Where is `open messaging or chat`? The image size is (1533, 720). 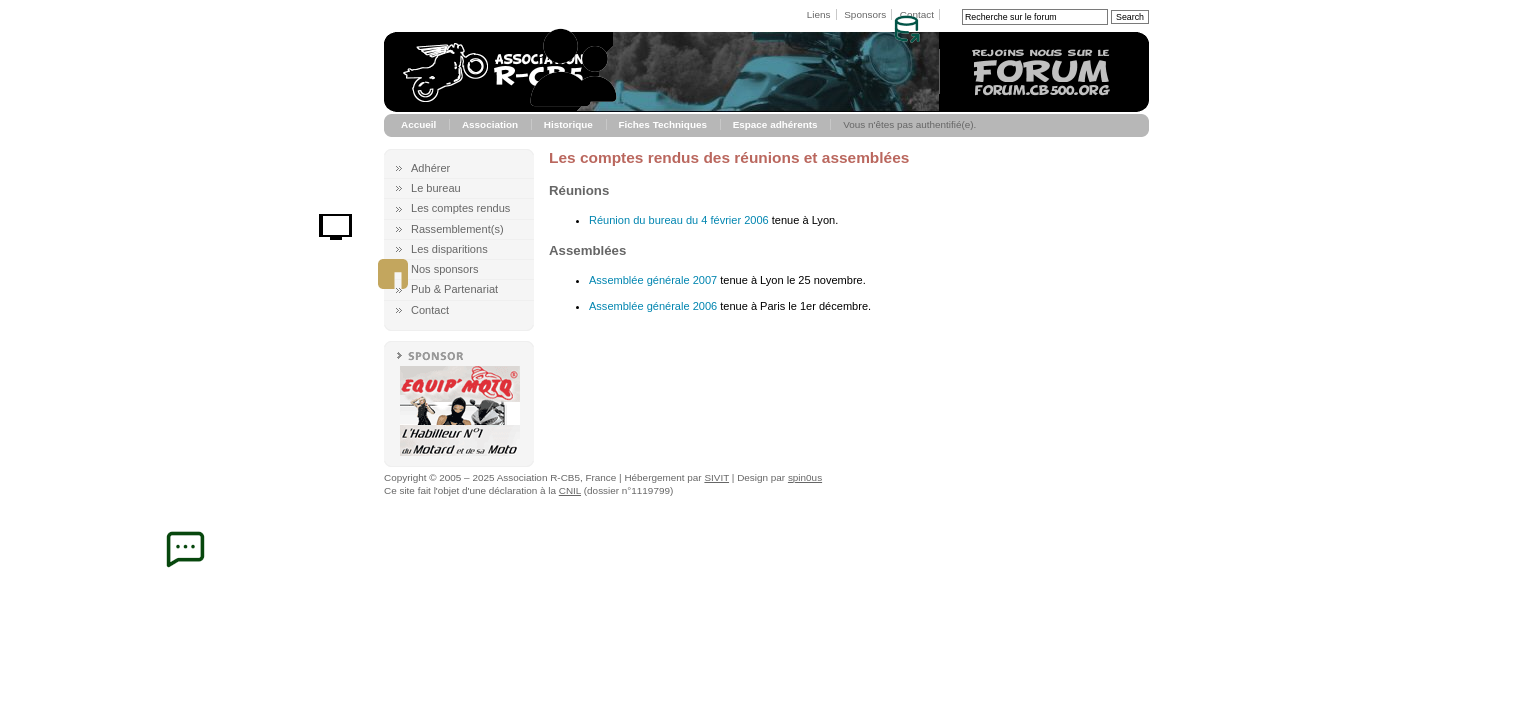 open messaging or chat is located at coordinates (185, 548).